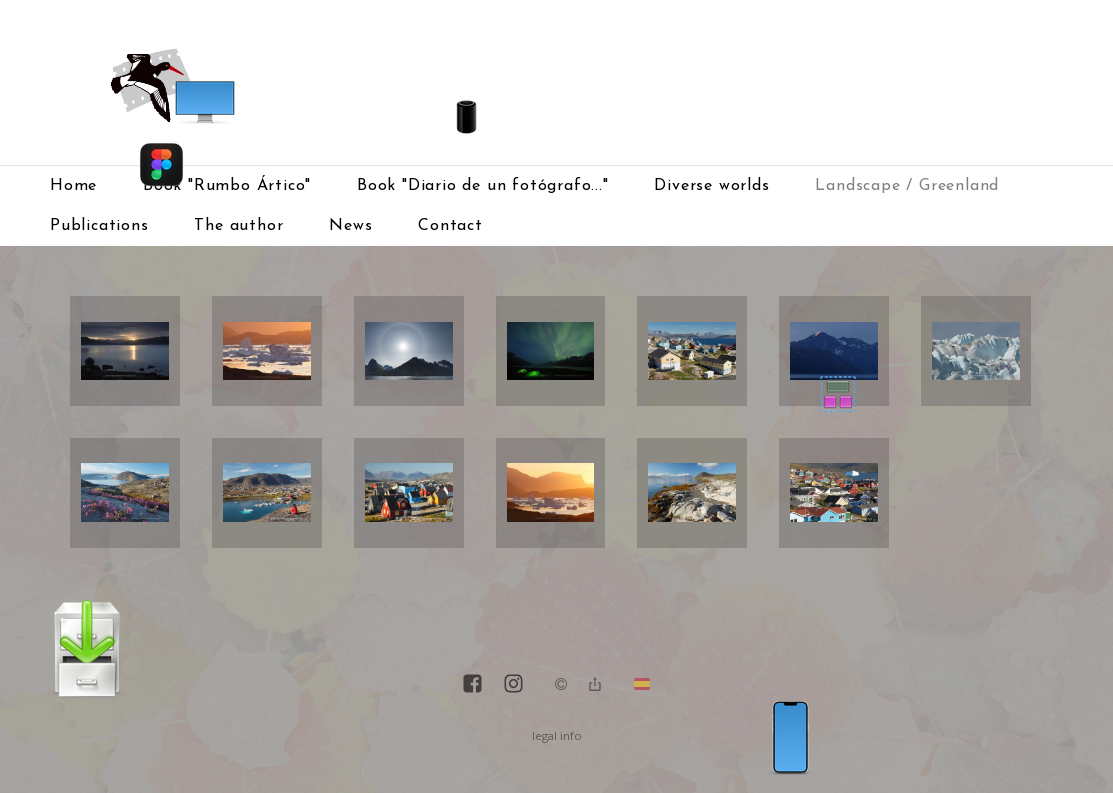 Image resolution: width=1113 pixels, height=793 pixels. I want to click on apple pro display xdr monitor, so click(205, 96).